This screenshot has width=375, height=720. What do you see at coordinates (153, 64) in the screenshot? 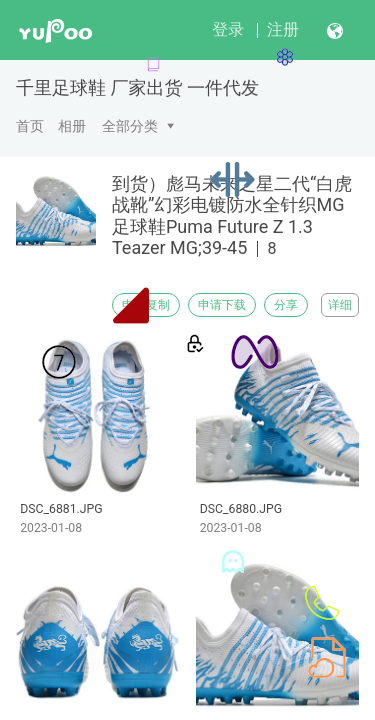
I see `open a book or reading view` at bounding box center [153, 64].